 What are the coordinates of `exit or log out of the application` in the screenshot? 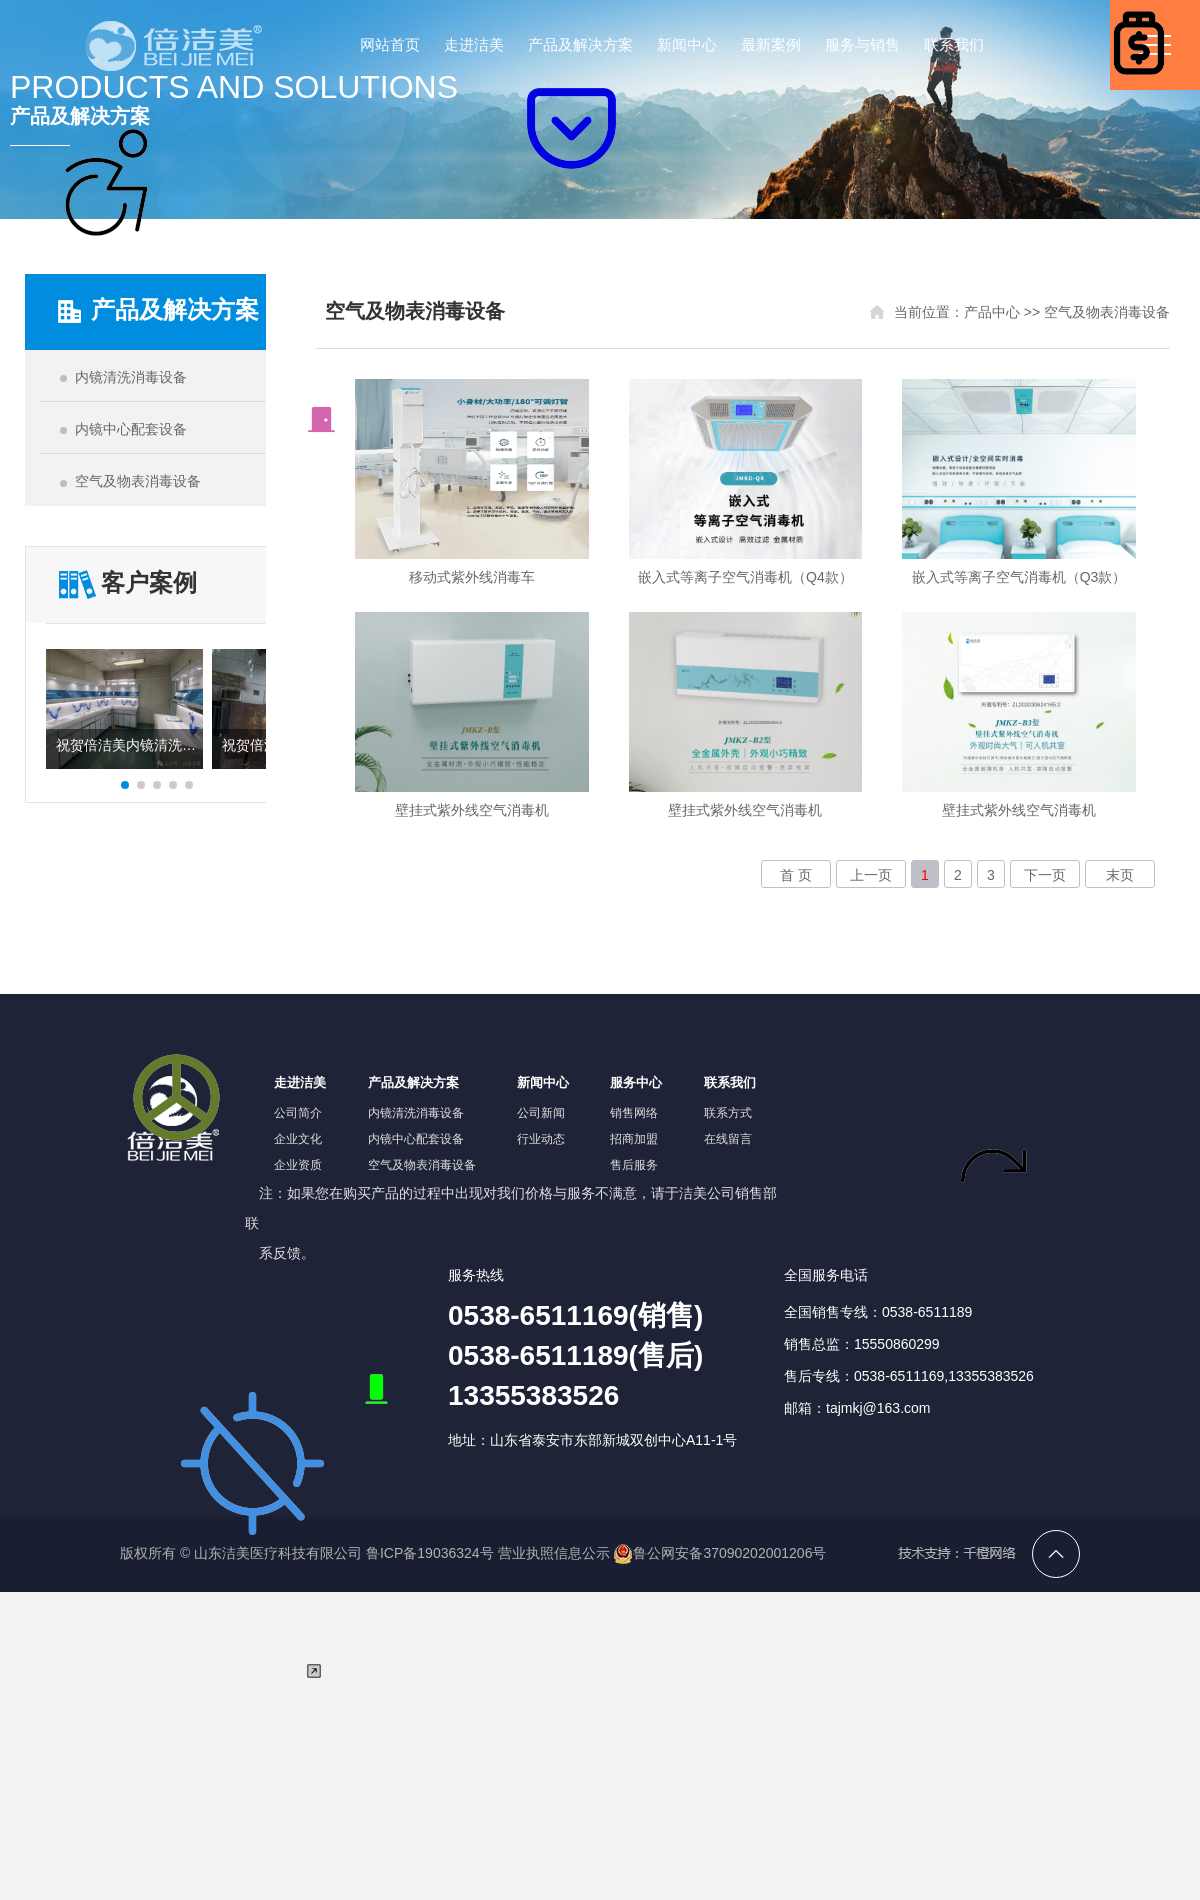 It's located at (321, 419).